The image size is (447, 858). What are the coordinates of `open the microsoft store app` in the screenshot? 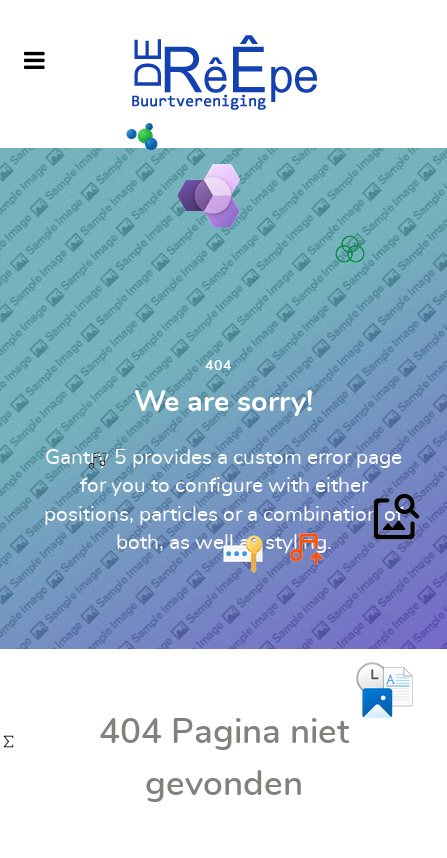 It's located at (208, 195).